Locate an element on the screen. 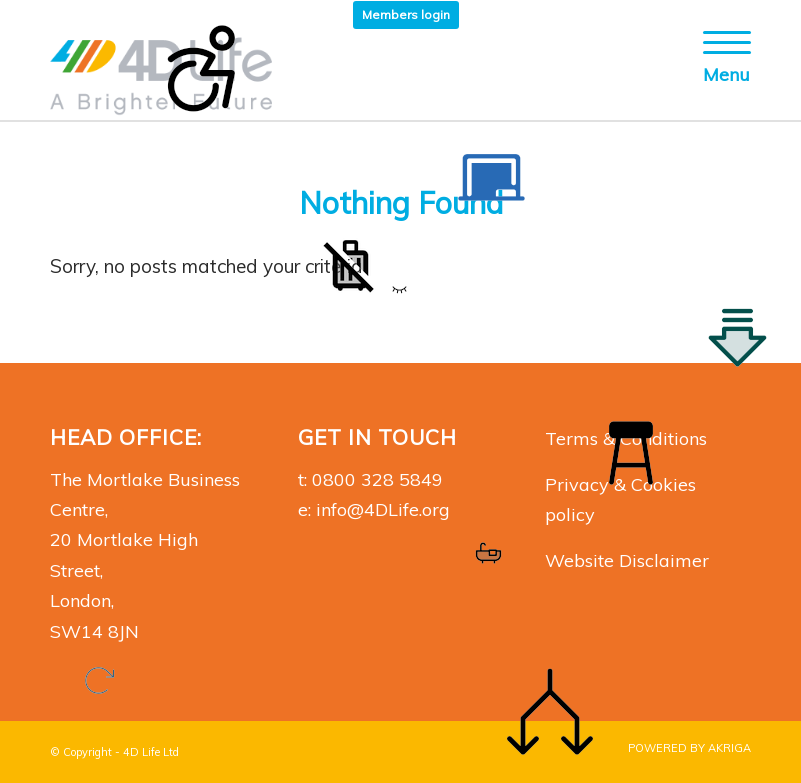 This screenshot has width=801, height=783. indicates wheelchair accessible route or facility is located at coordinates (203, 70).